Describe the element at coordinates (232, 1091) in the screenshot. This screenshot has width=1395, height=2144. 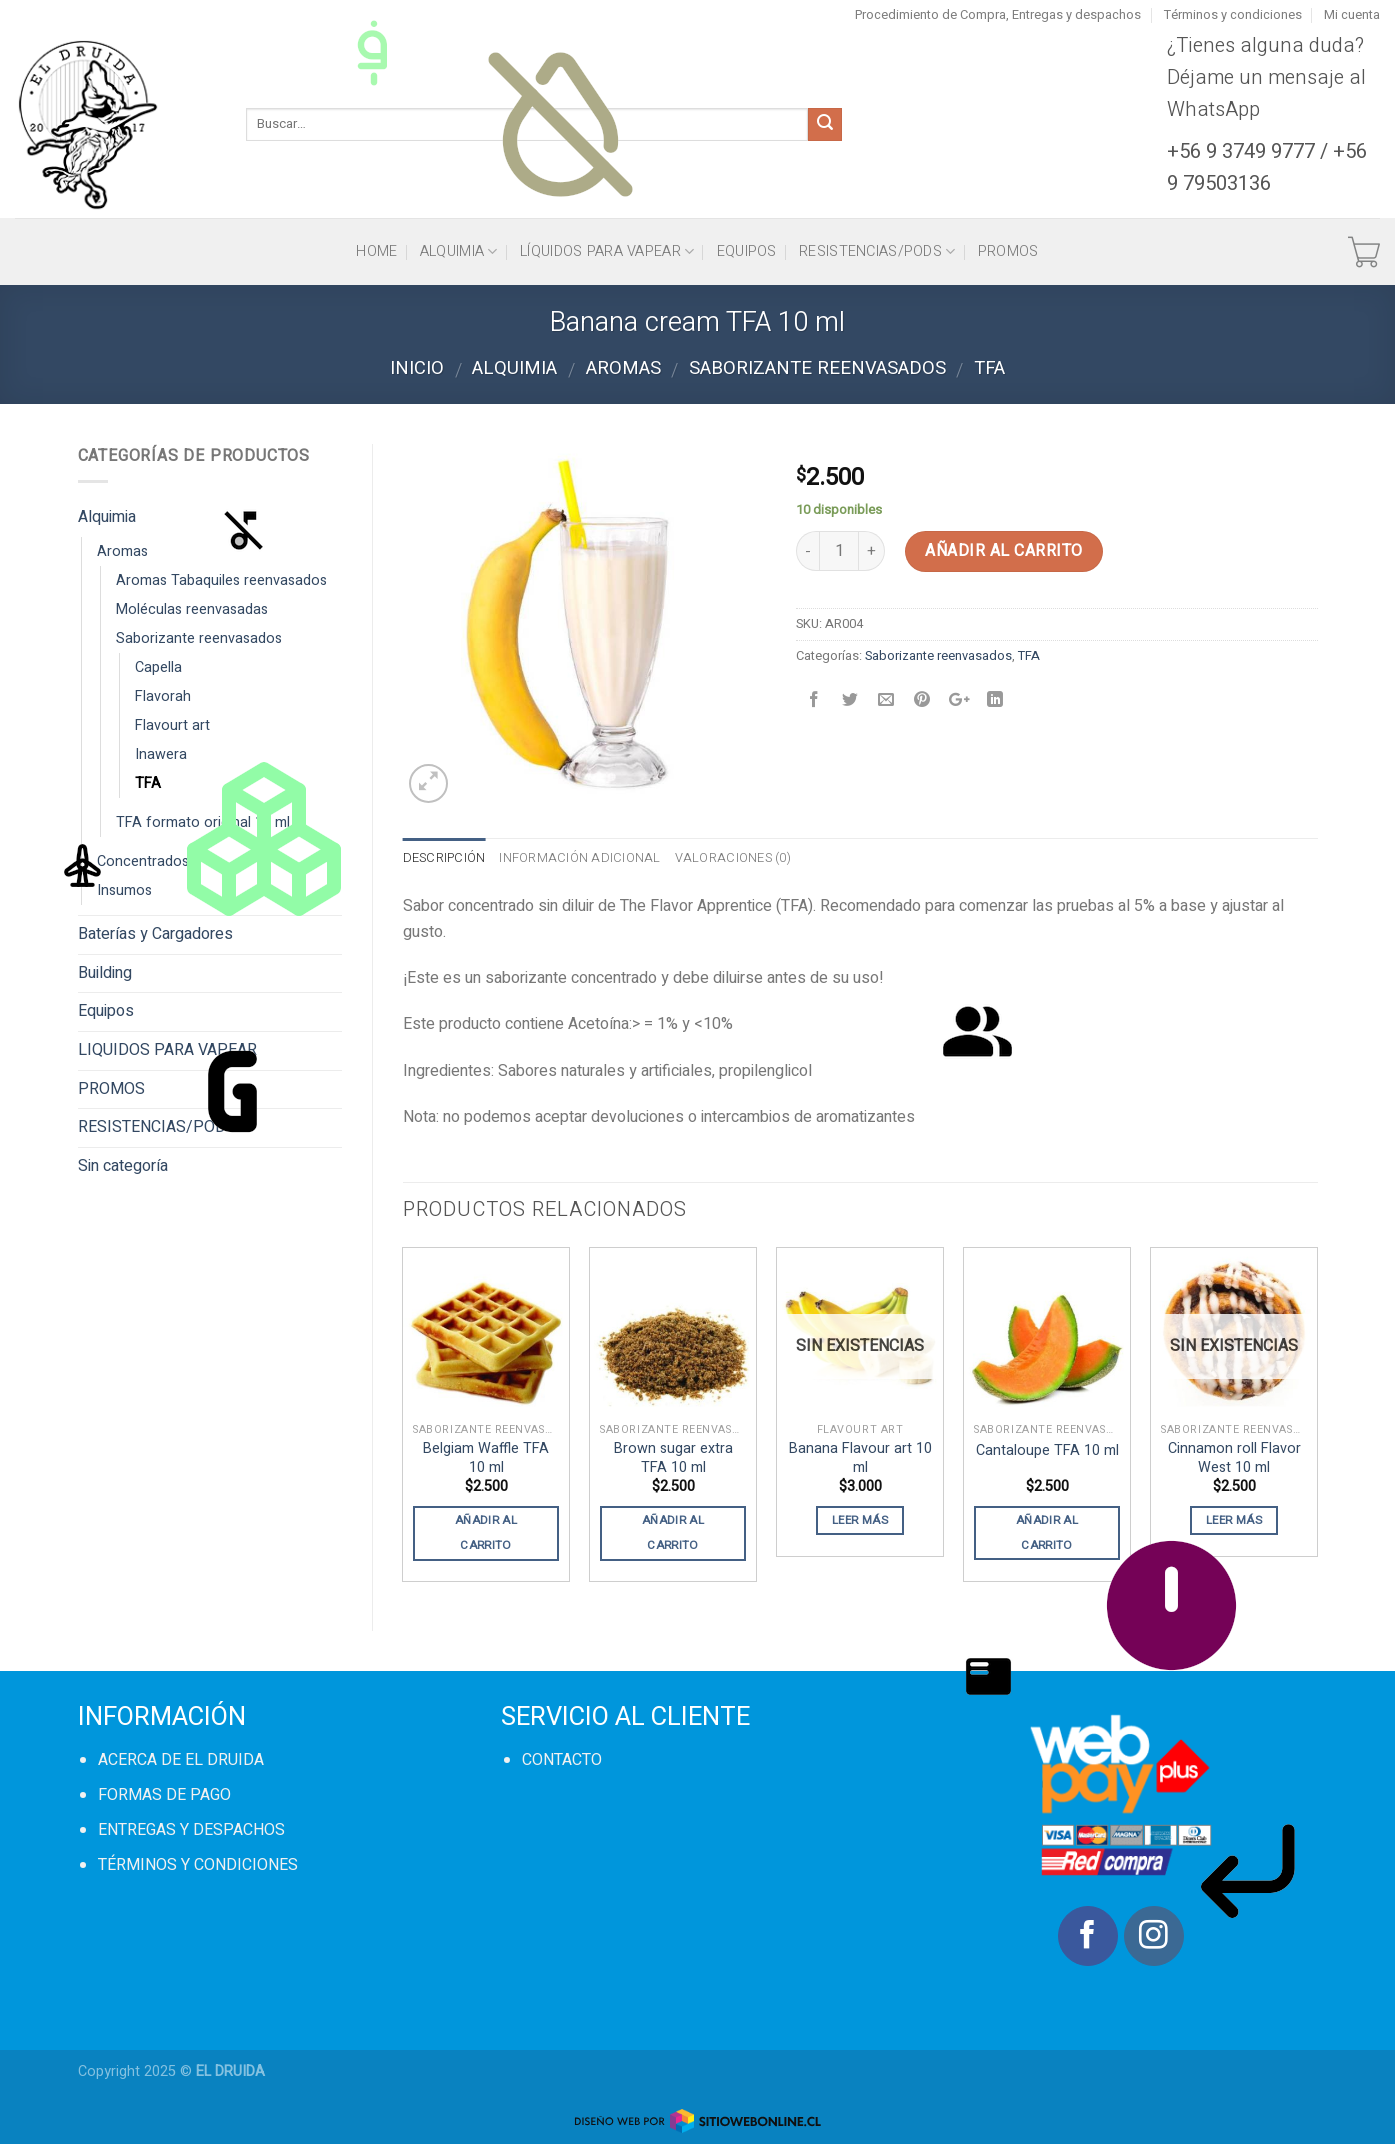
I see `indicates items starting with the letter G` at that location.